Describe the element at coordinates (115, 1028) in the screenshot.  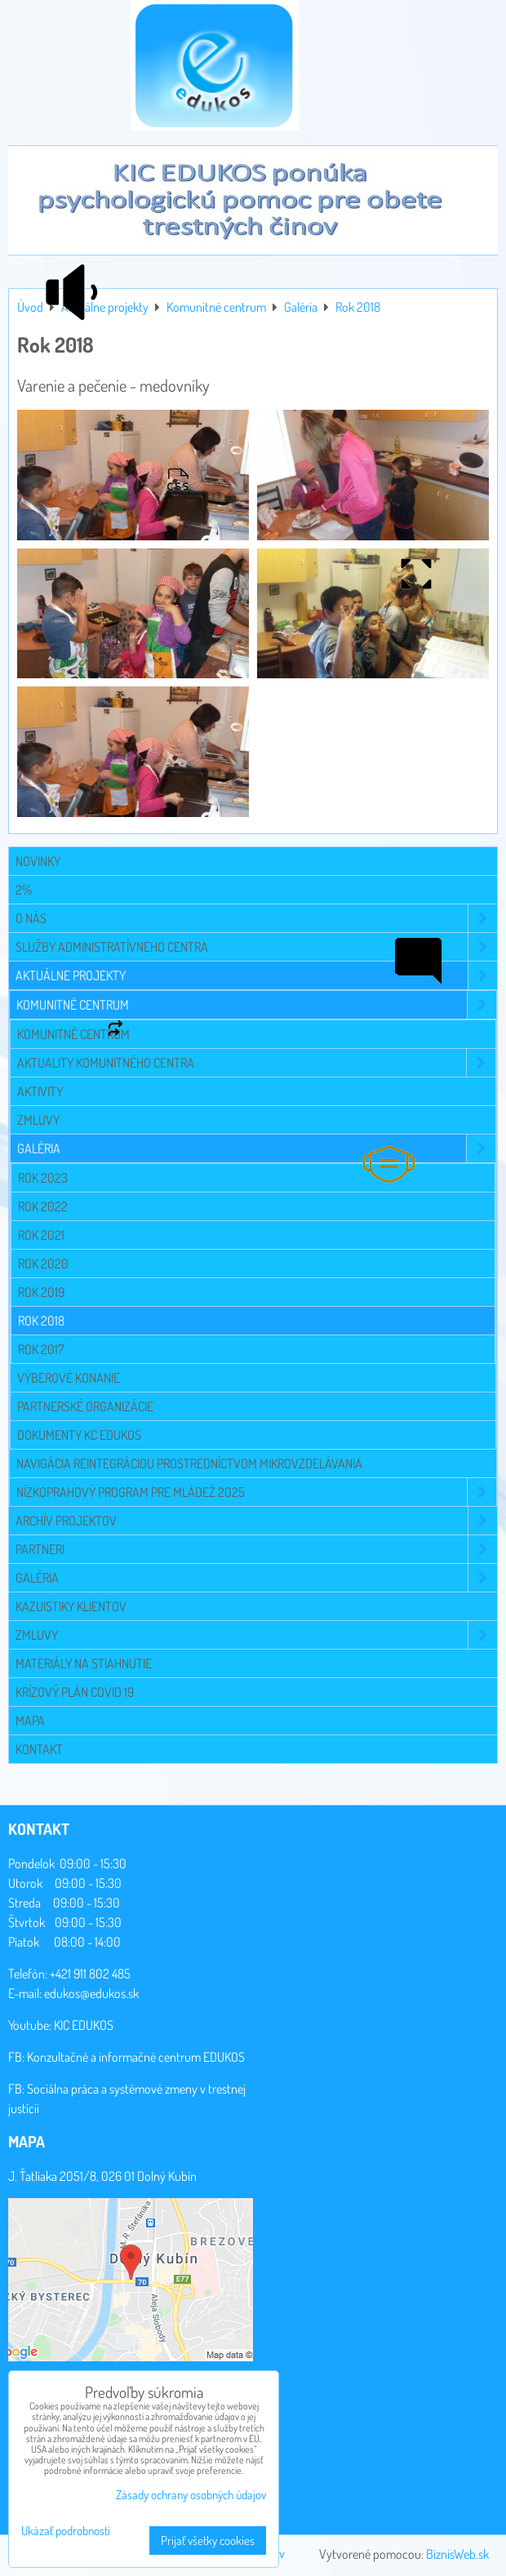
I see `redirect or forward multiple items` at that location.